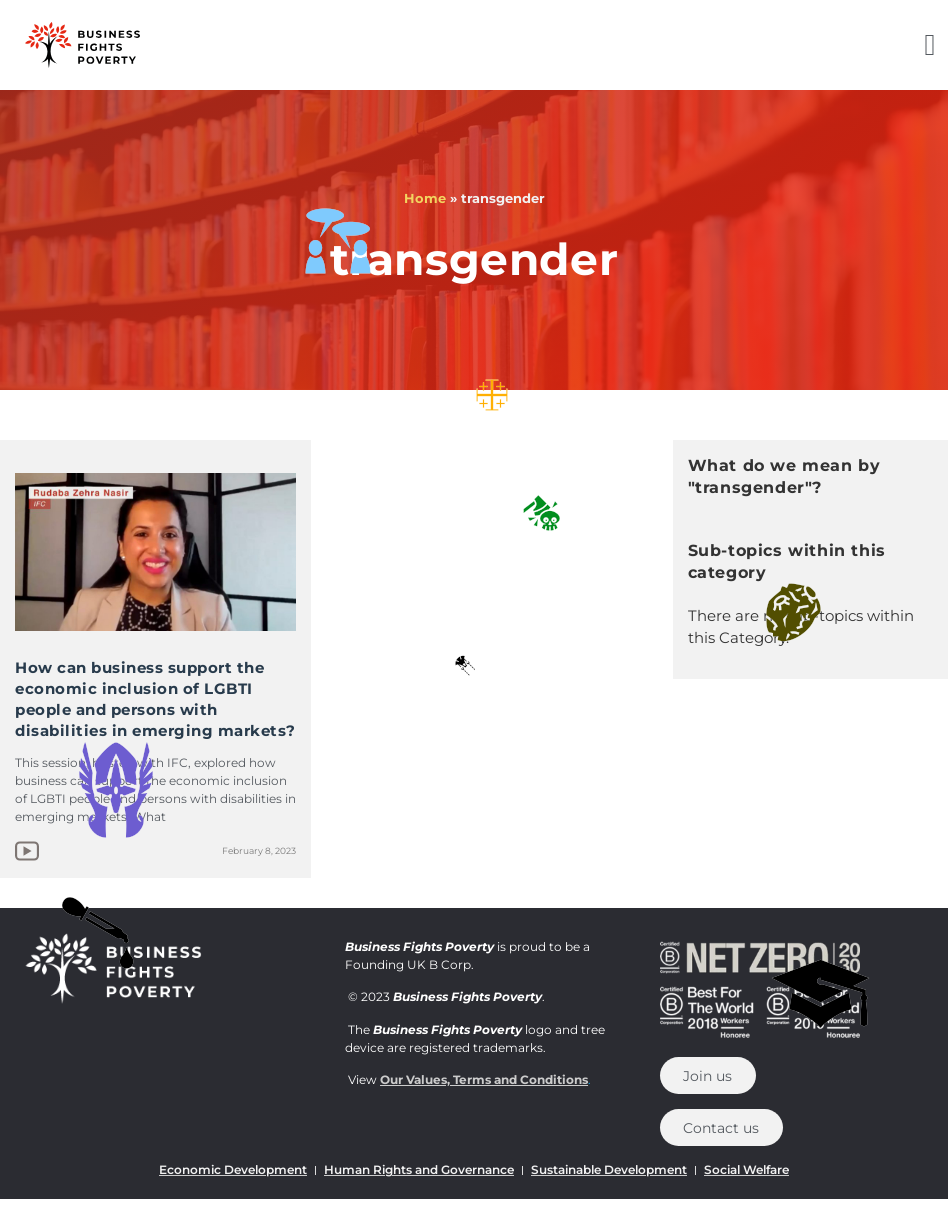  I want to click on select a color from the canvas, so click(97, 932).